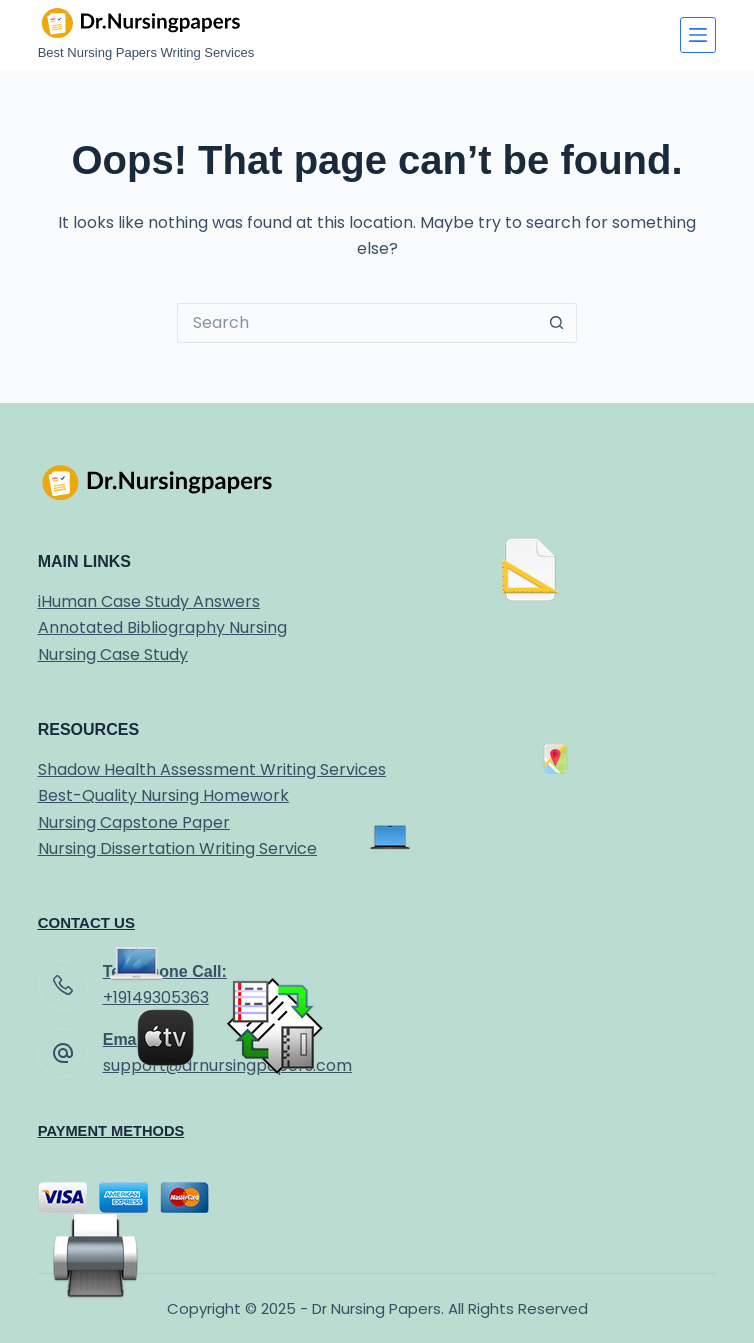  What do you see at coordinates (165, 1037) in the screenshot?
I see `open the apple tv app` at bounding box center [165, 1037].